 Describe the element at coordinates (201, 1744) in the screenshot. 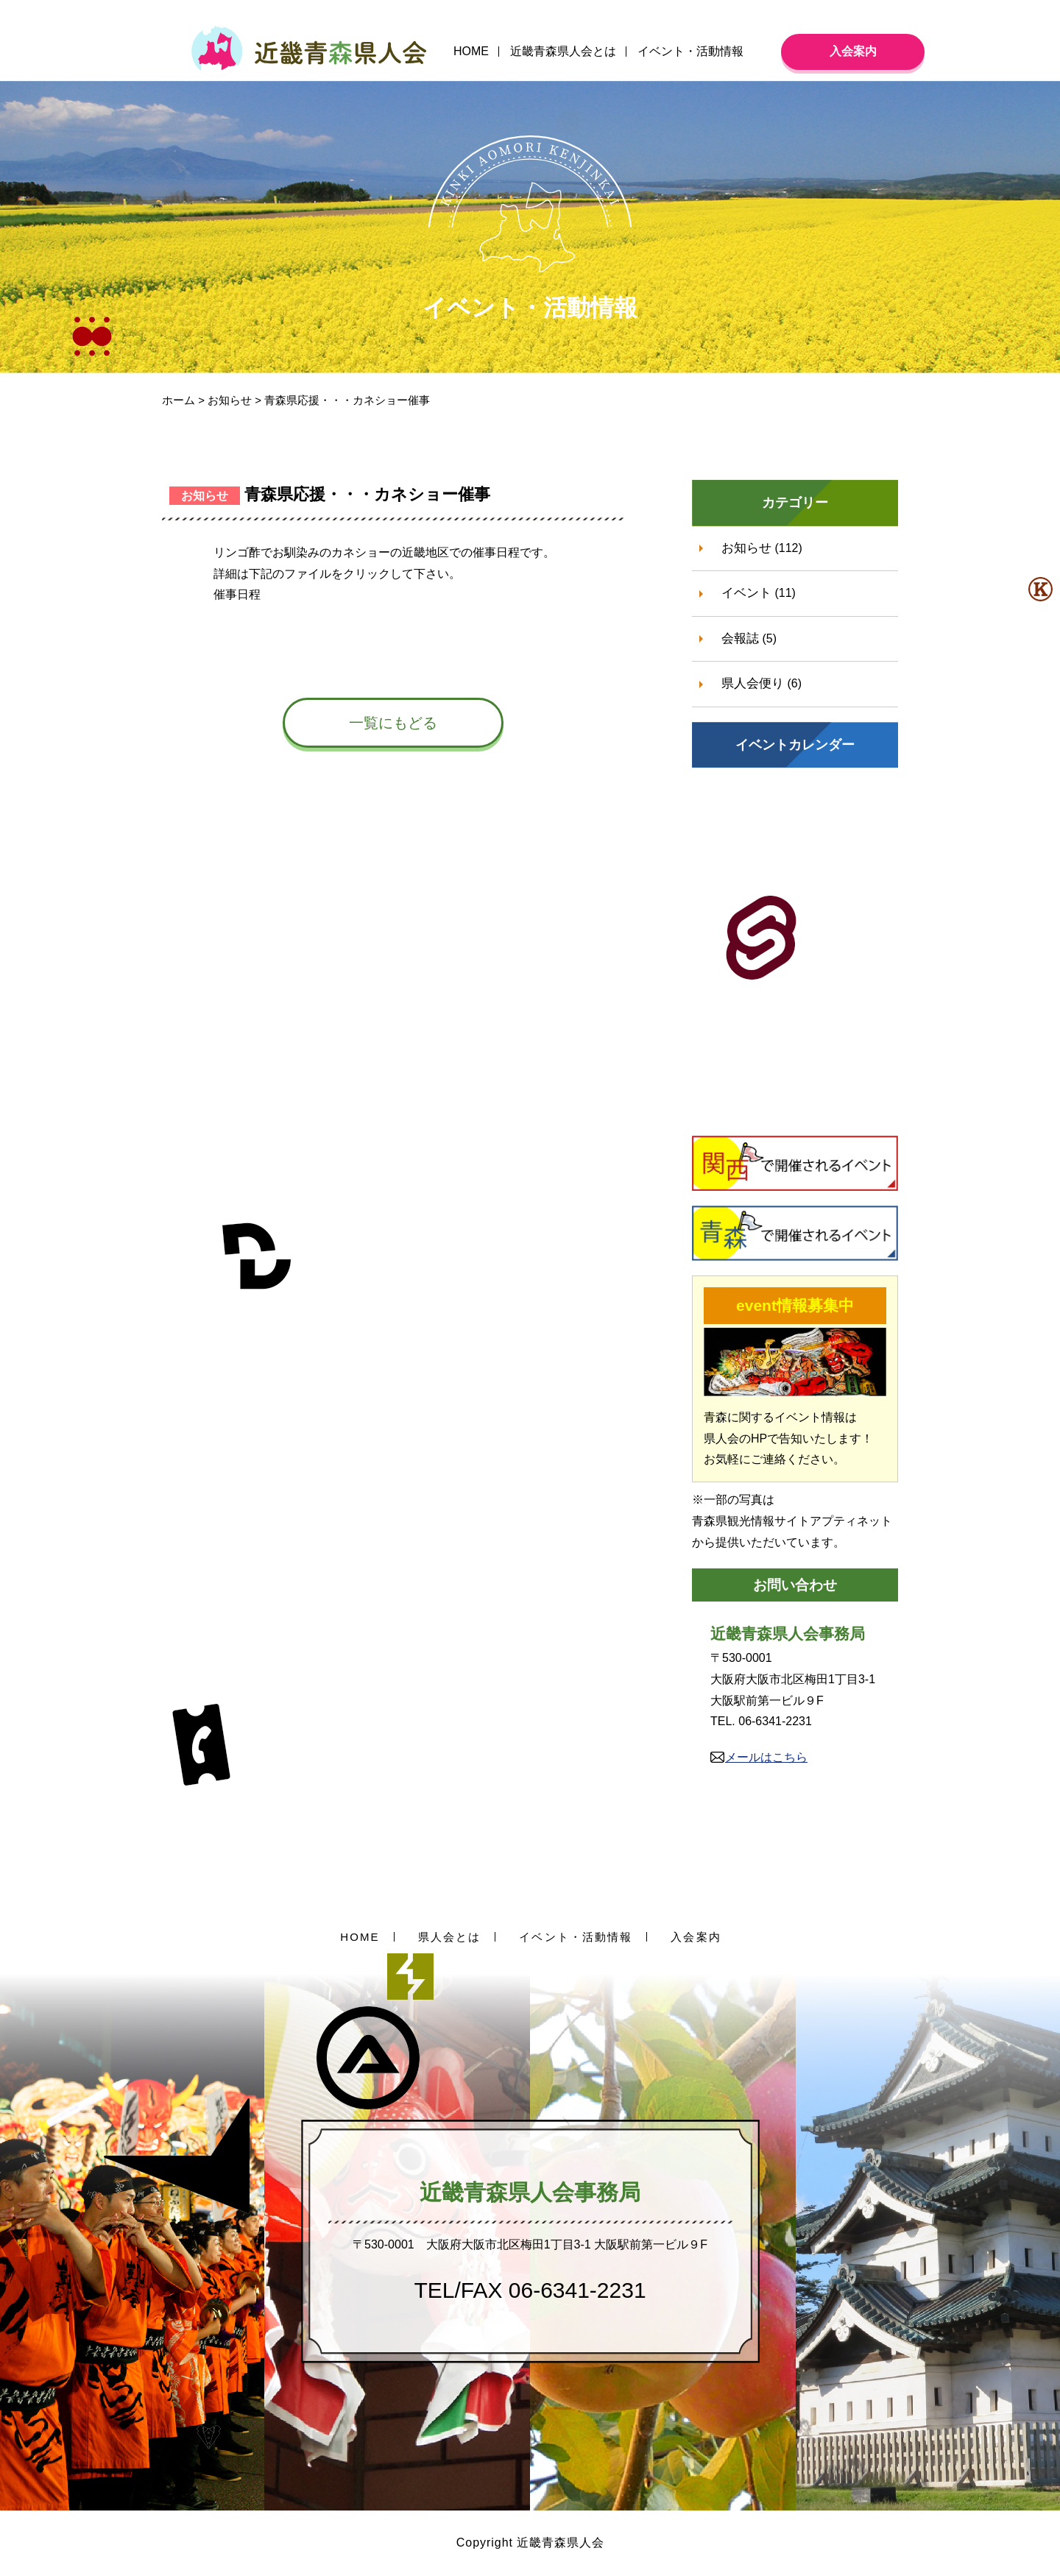

I see `open the Allociné app for movie listings and reviews` at that location.